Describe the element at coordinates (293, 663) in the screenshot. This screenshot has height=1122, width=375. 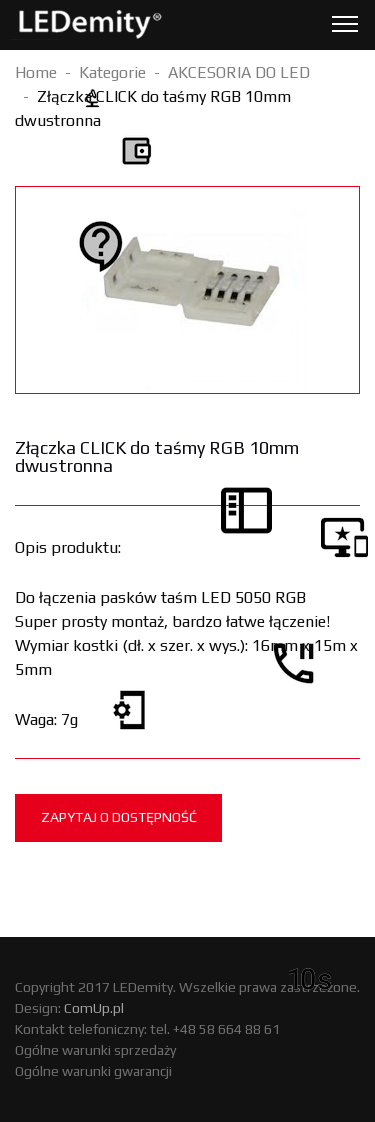
I see `call on hold` at that location.